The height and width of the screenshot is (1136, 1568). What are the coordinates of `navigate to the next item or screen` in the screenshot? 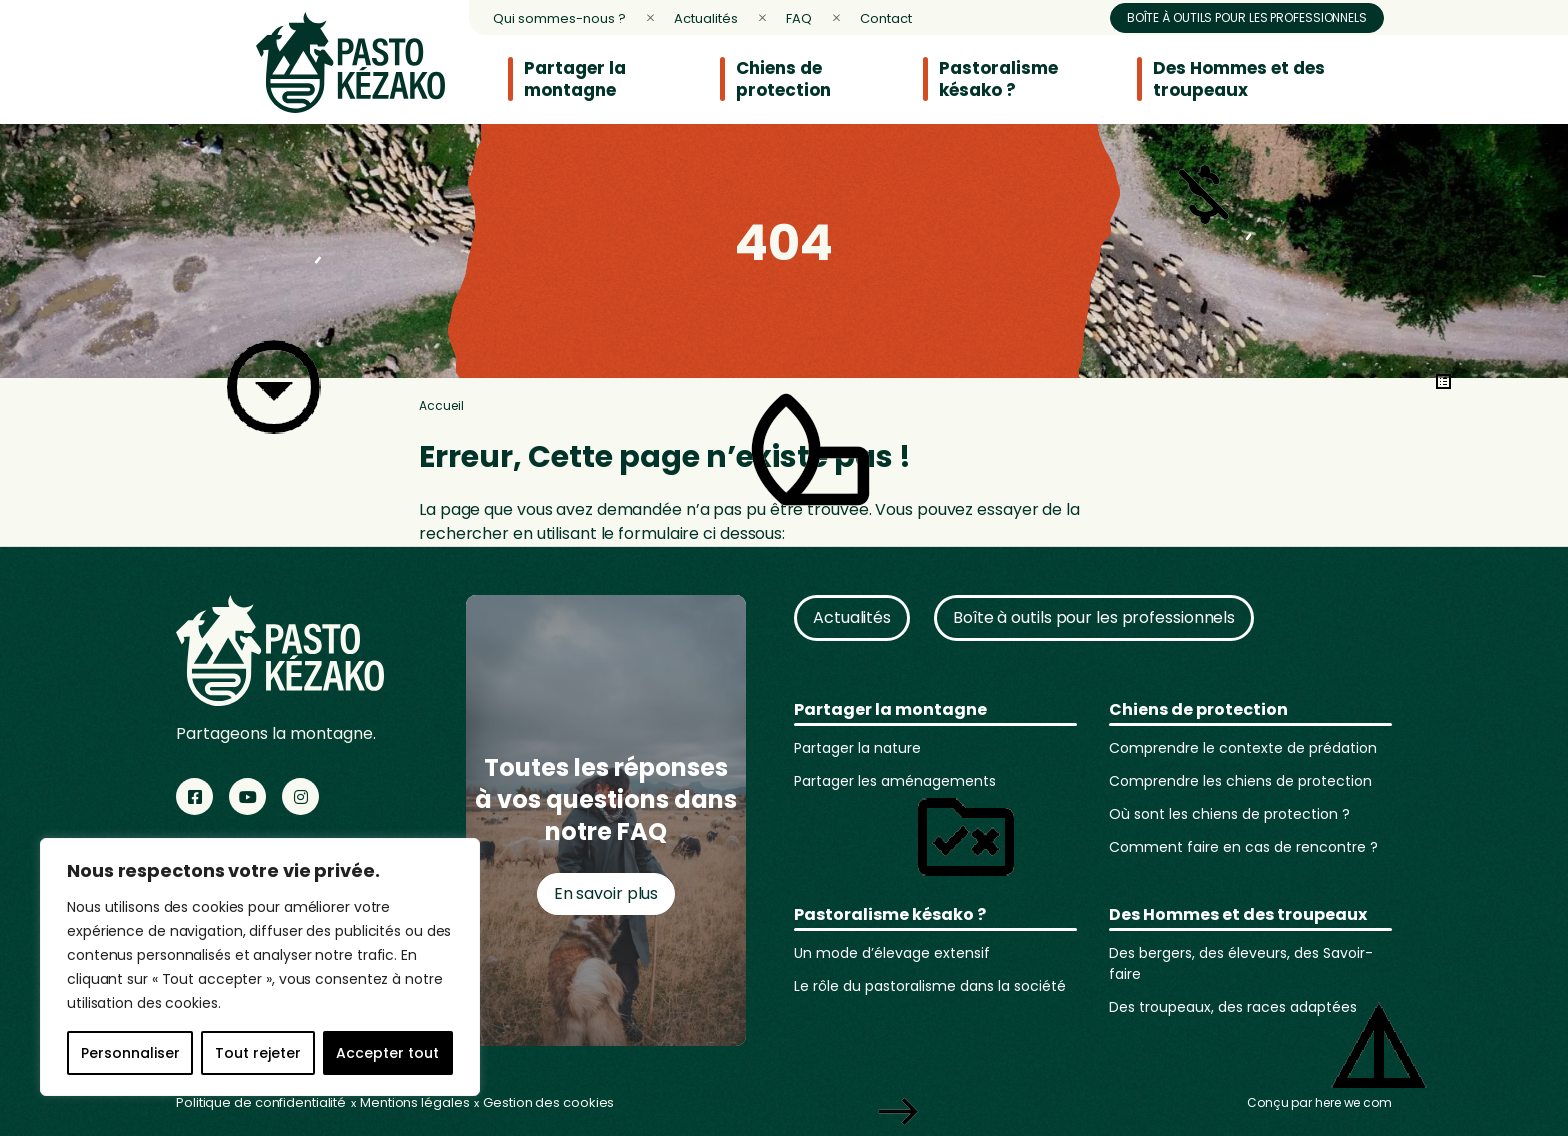 It's located at (898, 1111).